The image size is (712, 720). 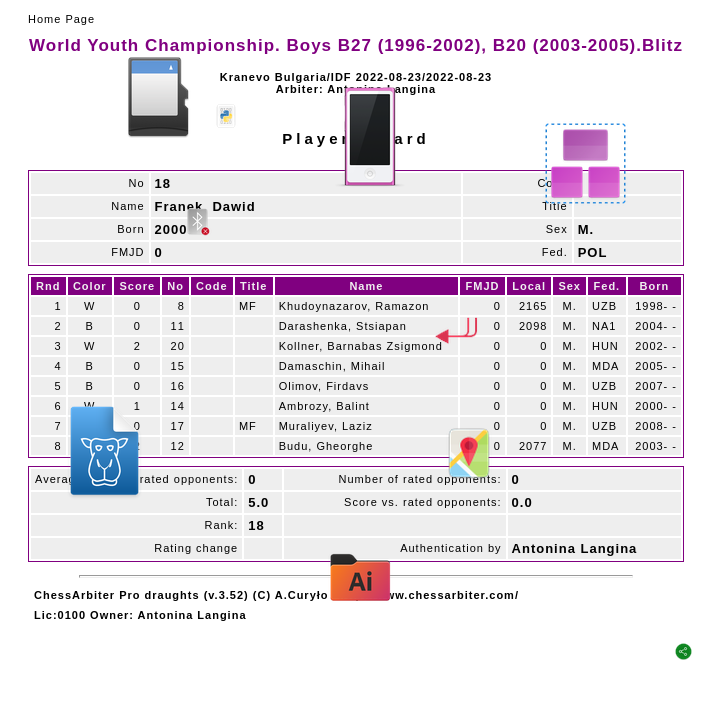 I want to click on iPod nano device connected, so click(x=370, y=137).